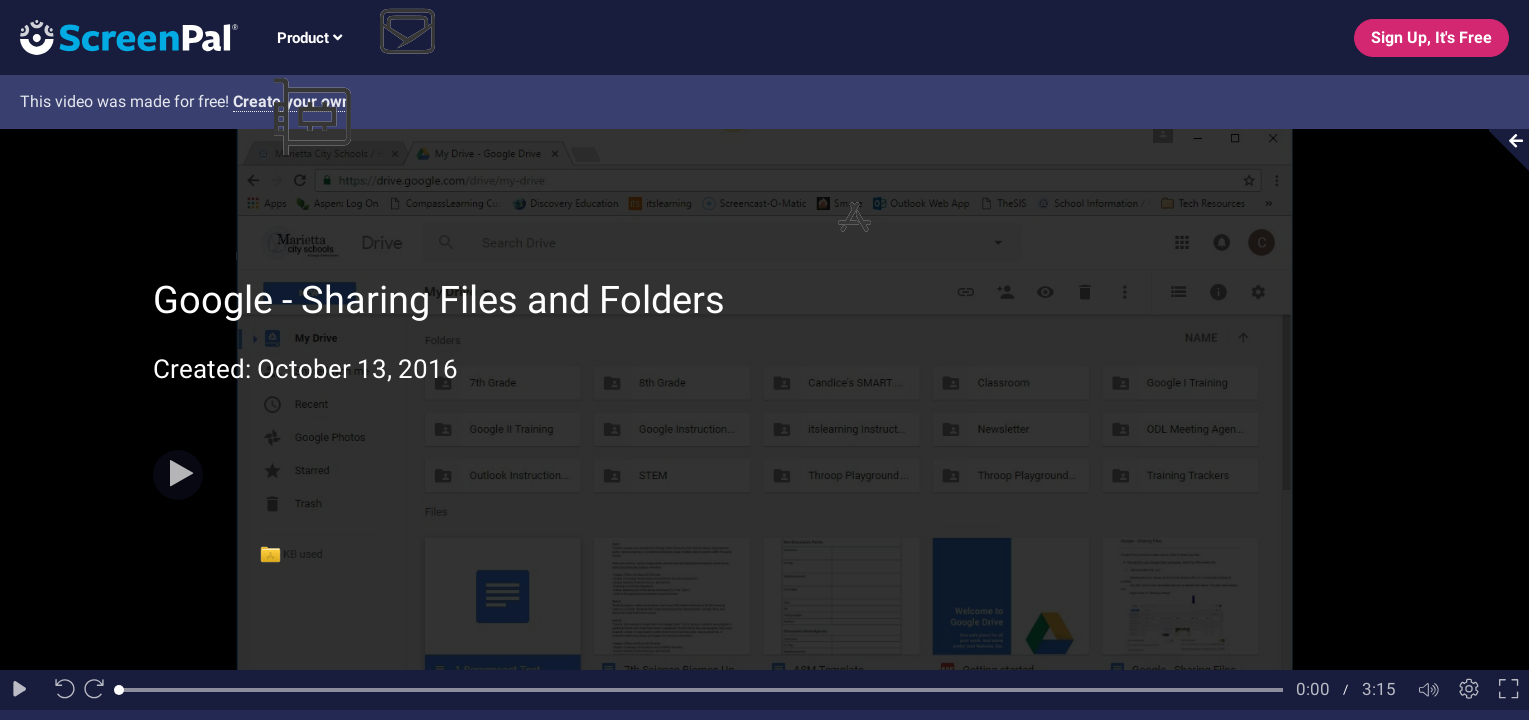  What do you see at coordinates (854, 216) in the screenshot?
I see `open the app store` at bounding box center [854, 216].